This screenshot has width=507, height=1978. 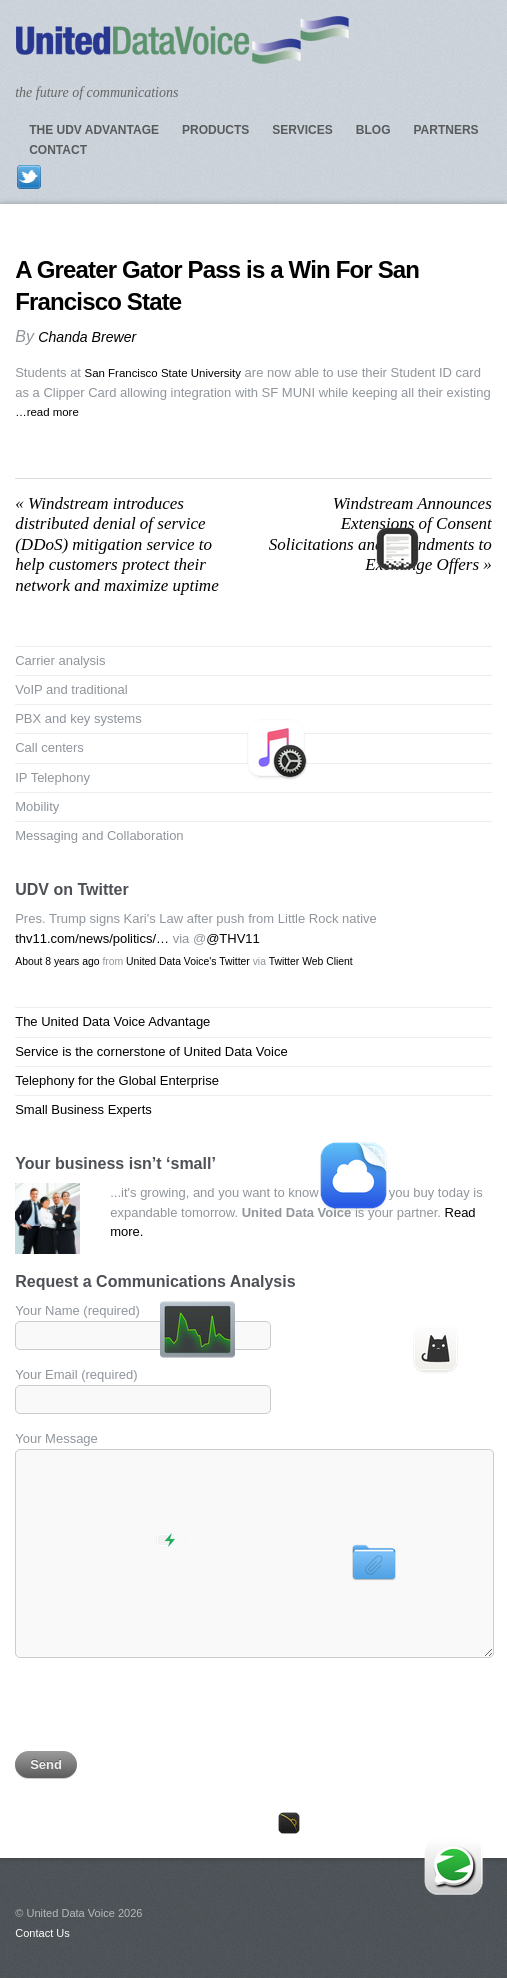 What do you see at coordinates (353, 1175) in the screenshot?
I see `manage web apps and progressive web applications` at bounding box center [353, 1175].